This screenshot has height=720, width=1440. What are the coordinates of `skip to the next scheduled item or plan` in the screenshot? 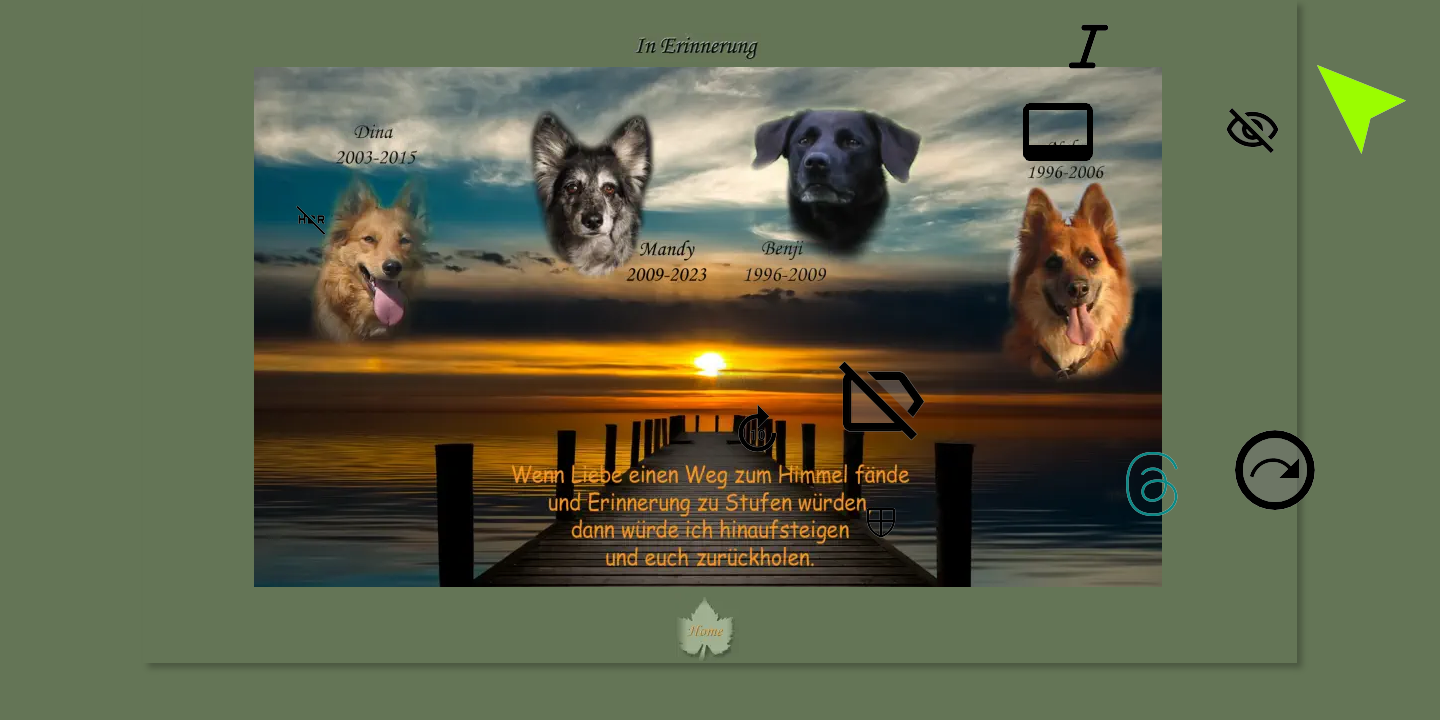 It's located at (1275, 470).